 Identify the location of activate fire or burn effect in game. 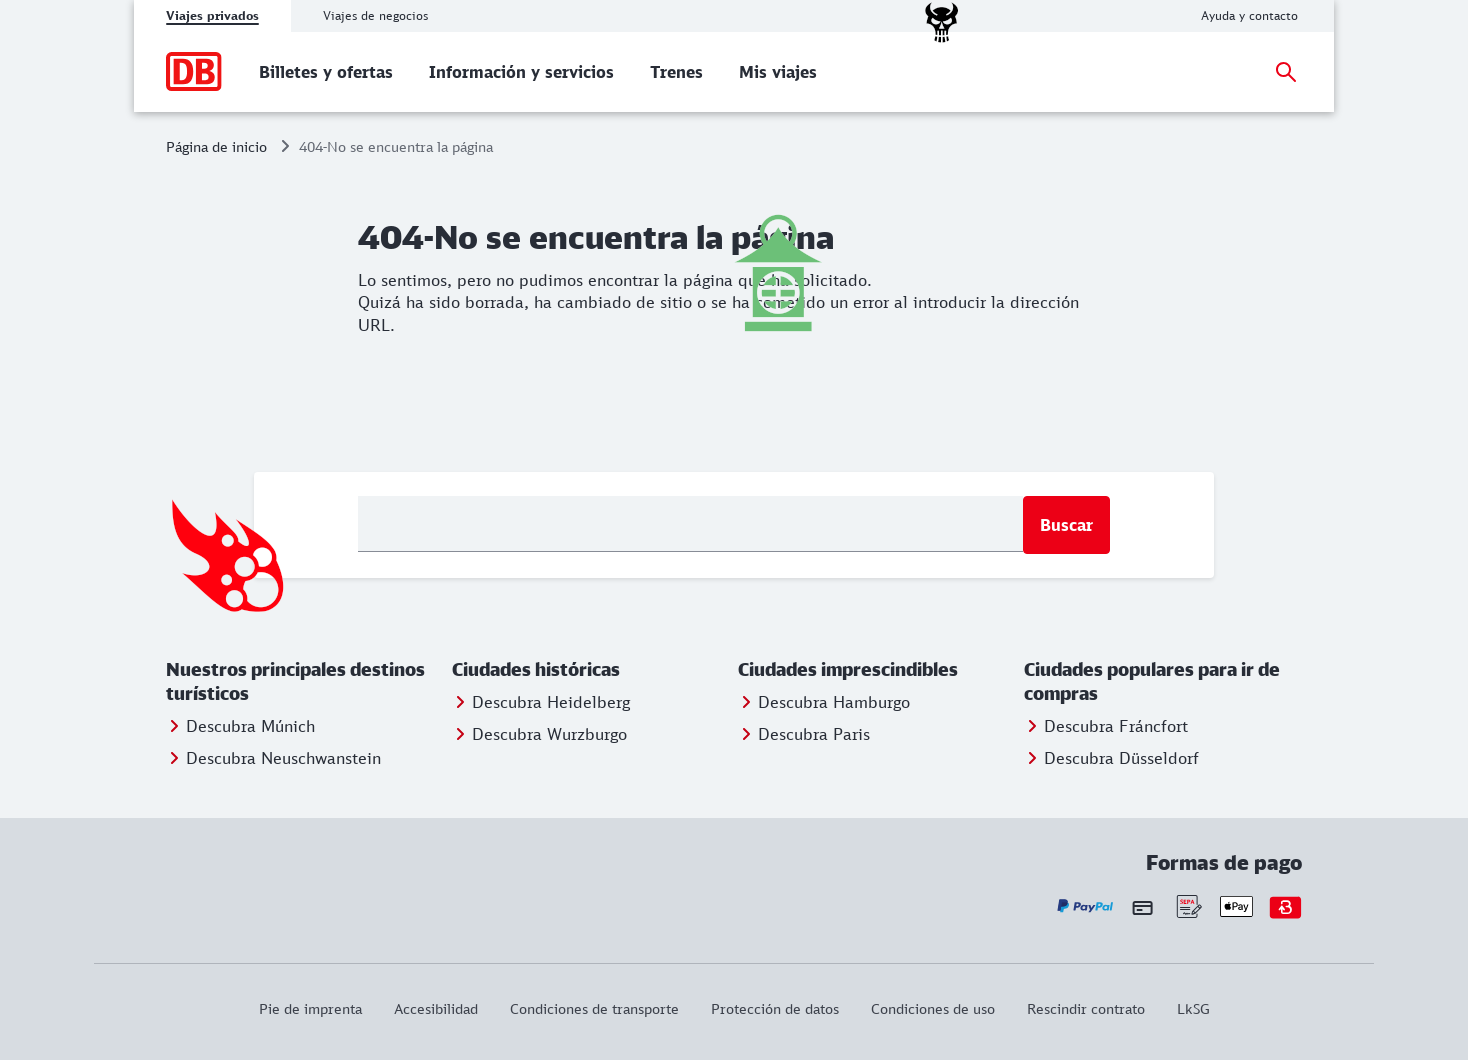
(225, 554).